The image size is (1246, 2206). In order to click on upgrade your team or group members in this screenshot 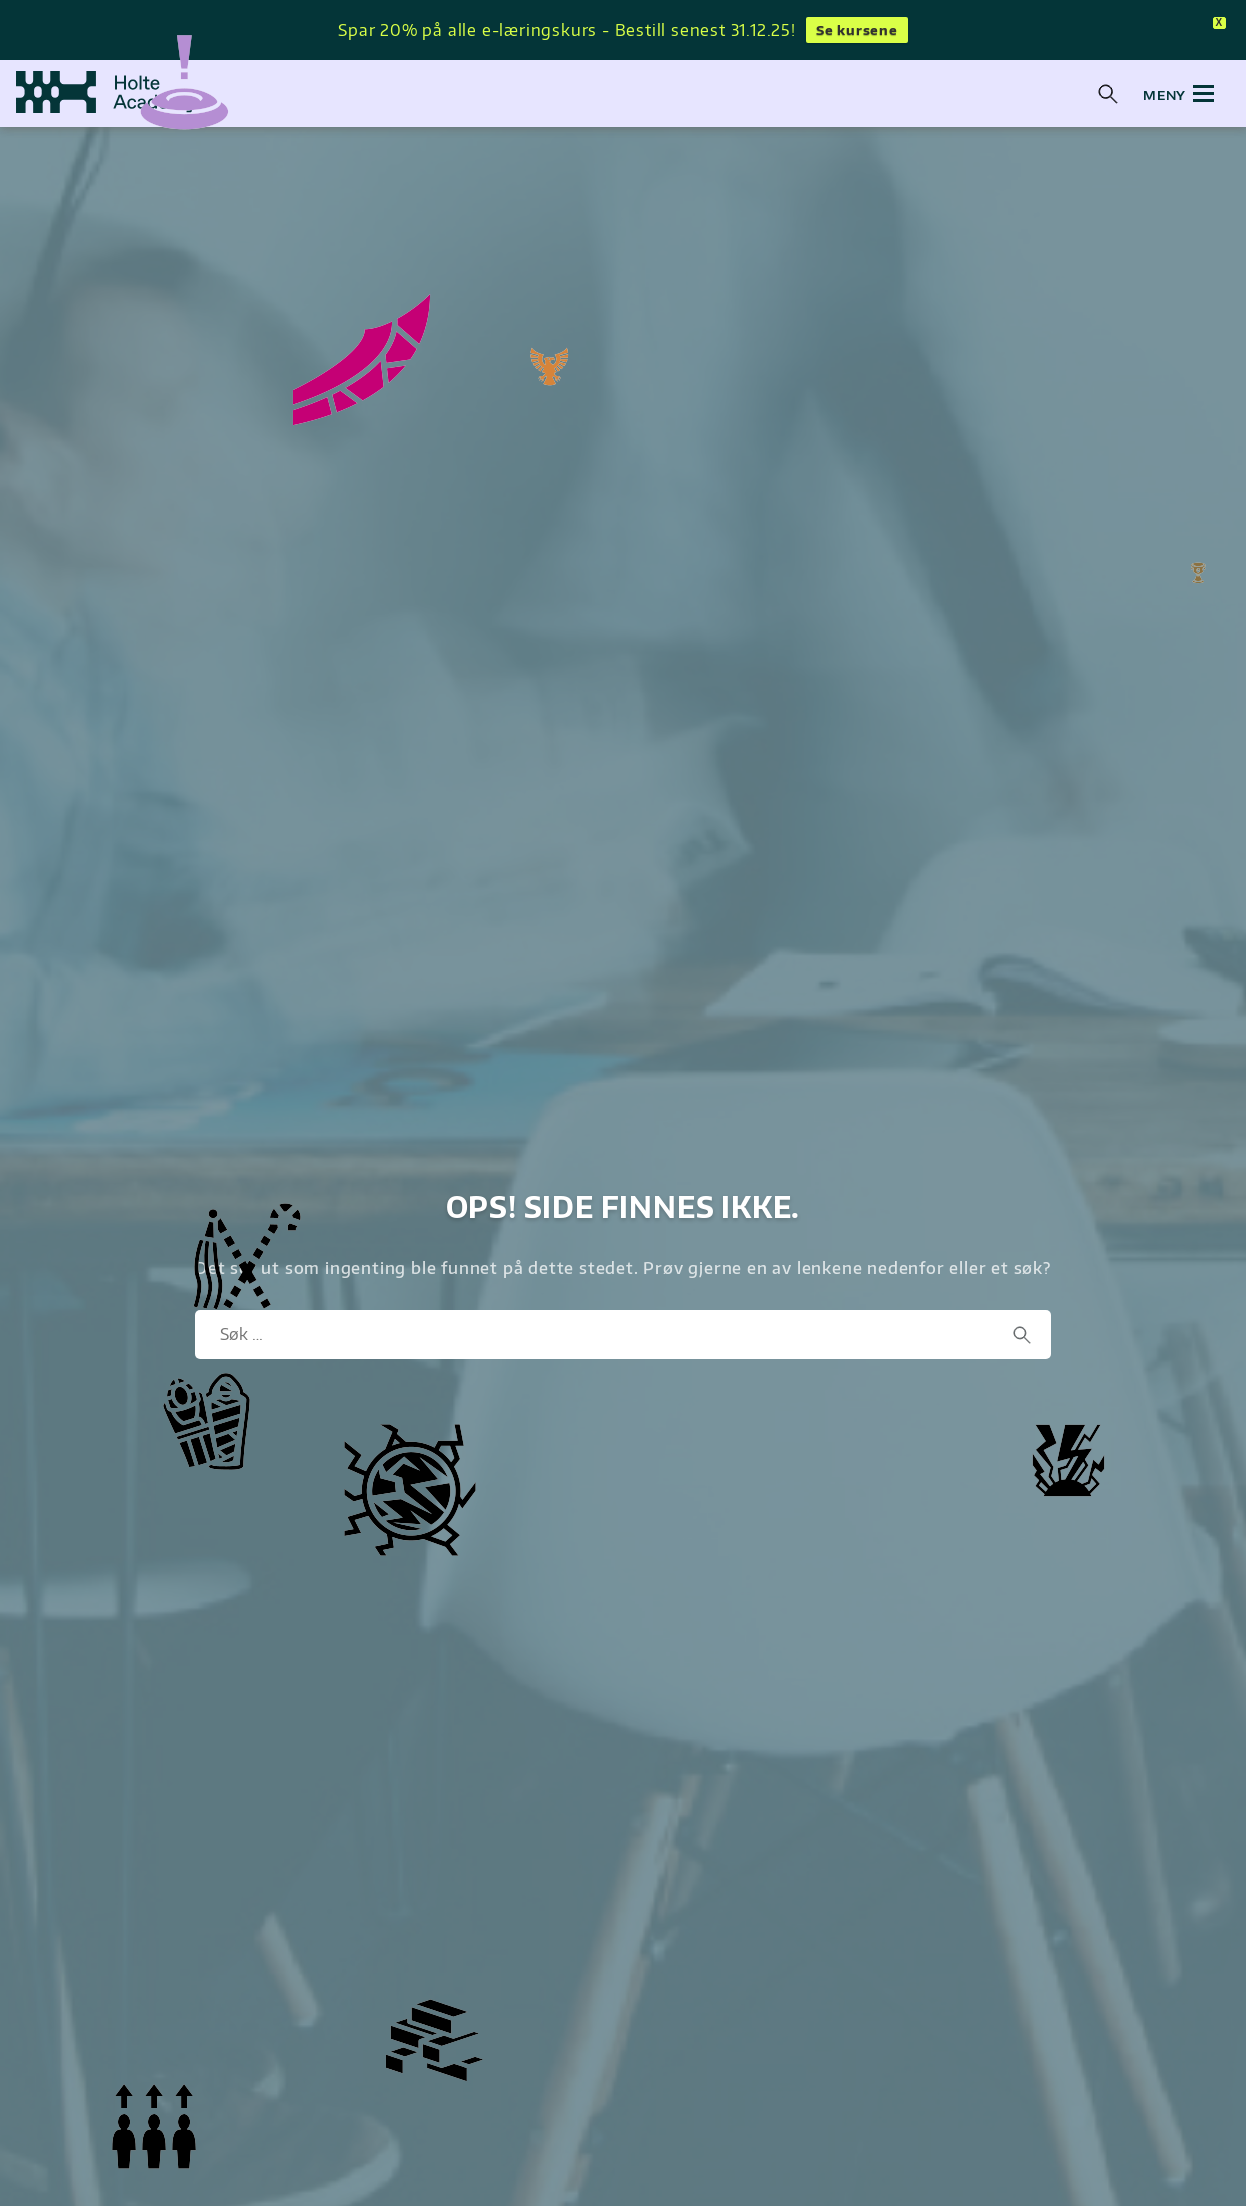, I will do `click(154, 2126)`.